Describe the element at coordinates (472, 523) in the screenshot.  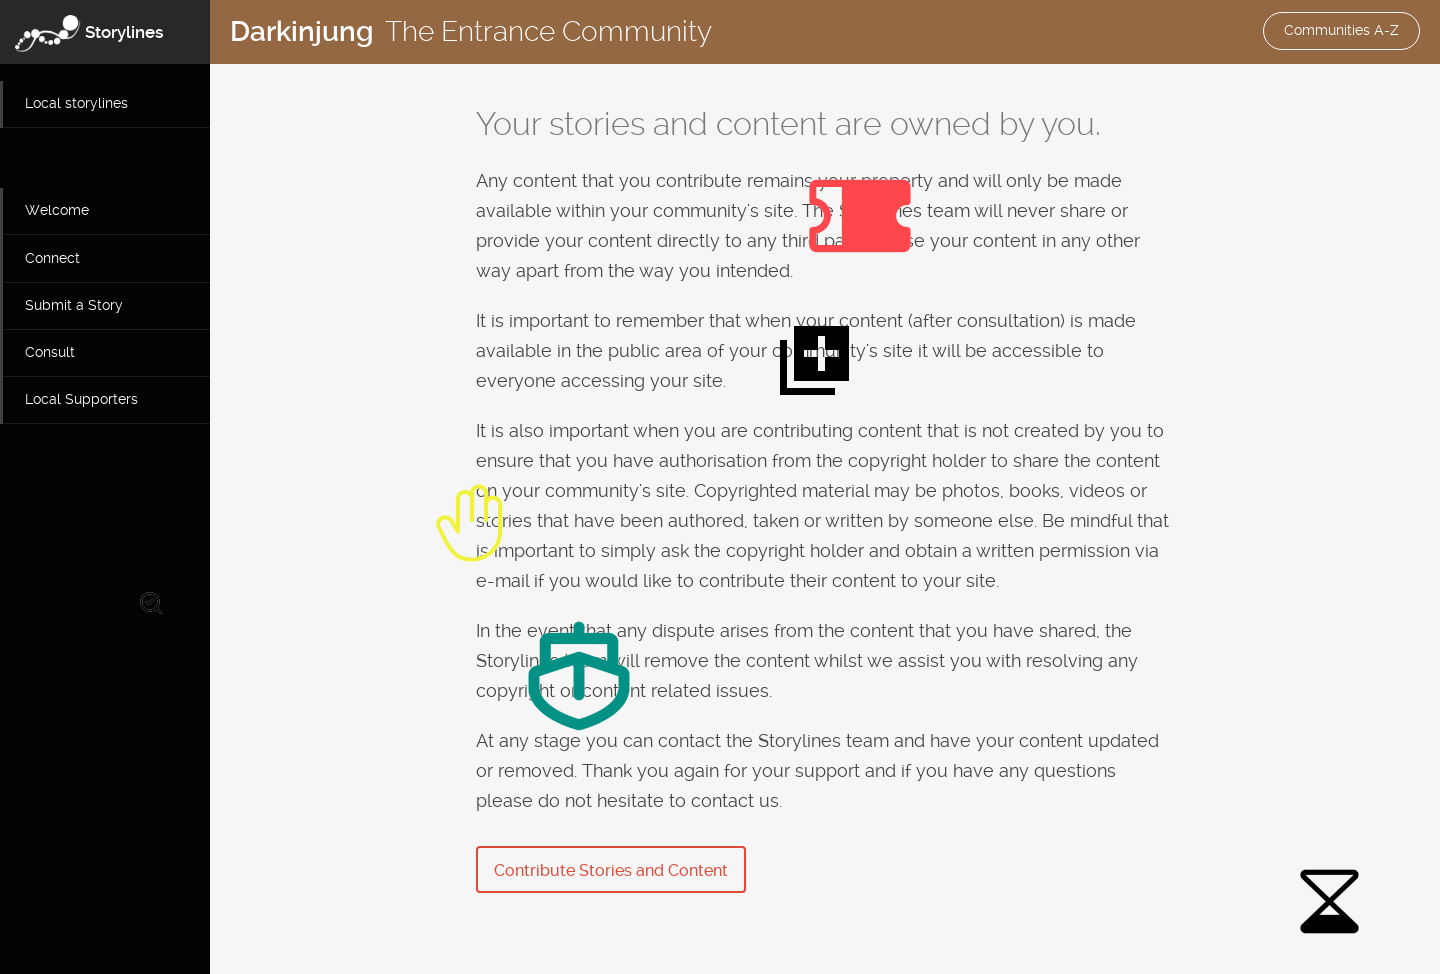
I see `stop or pause an action` at that location.